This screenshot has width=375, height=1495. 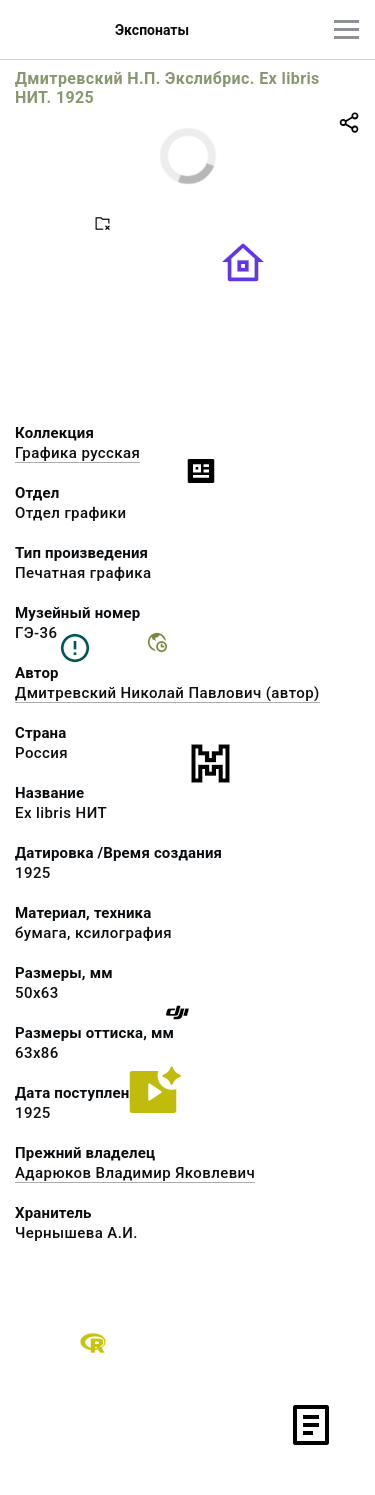 I want to click on navigate to home screen, so click(x=243, y=264).